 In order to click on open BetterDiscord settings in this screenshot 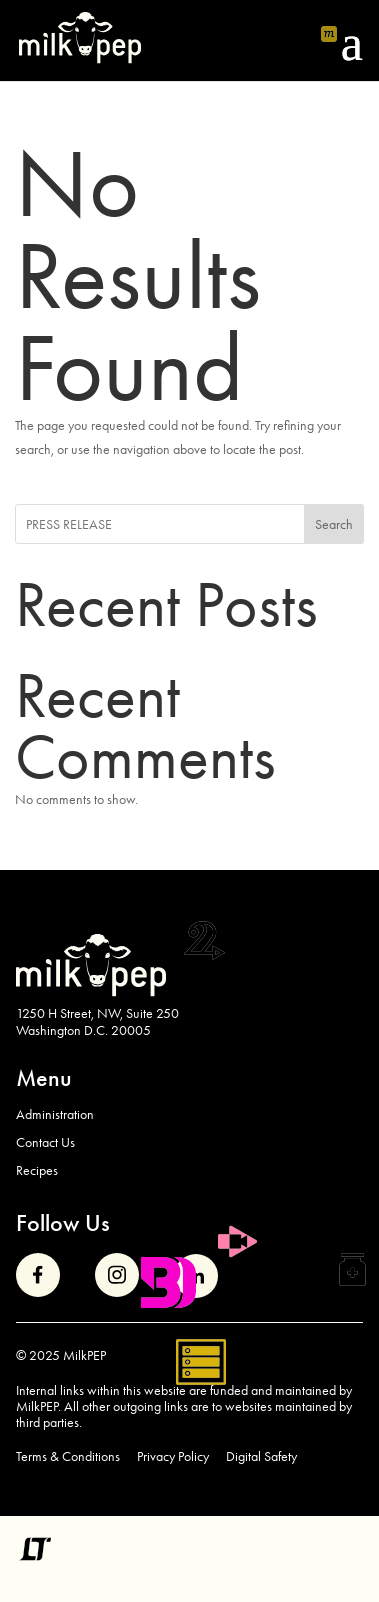, I will do `click(168, 1282)`.